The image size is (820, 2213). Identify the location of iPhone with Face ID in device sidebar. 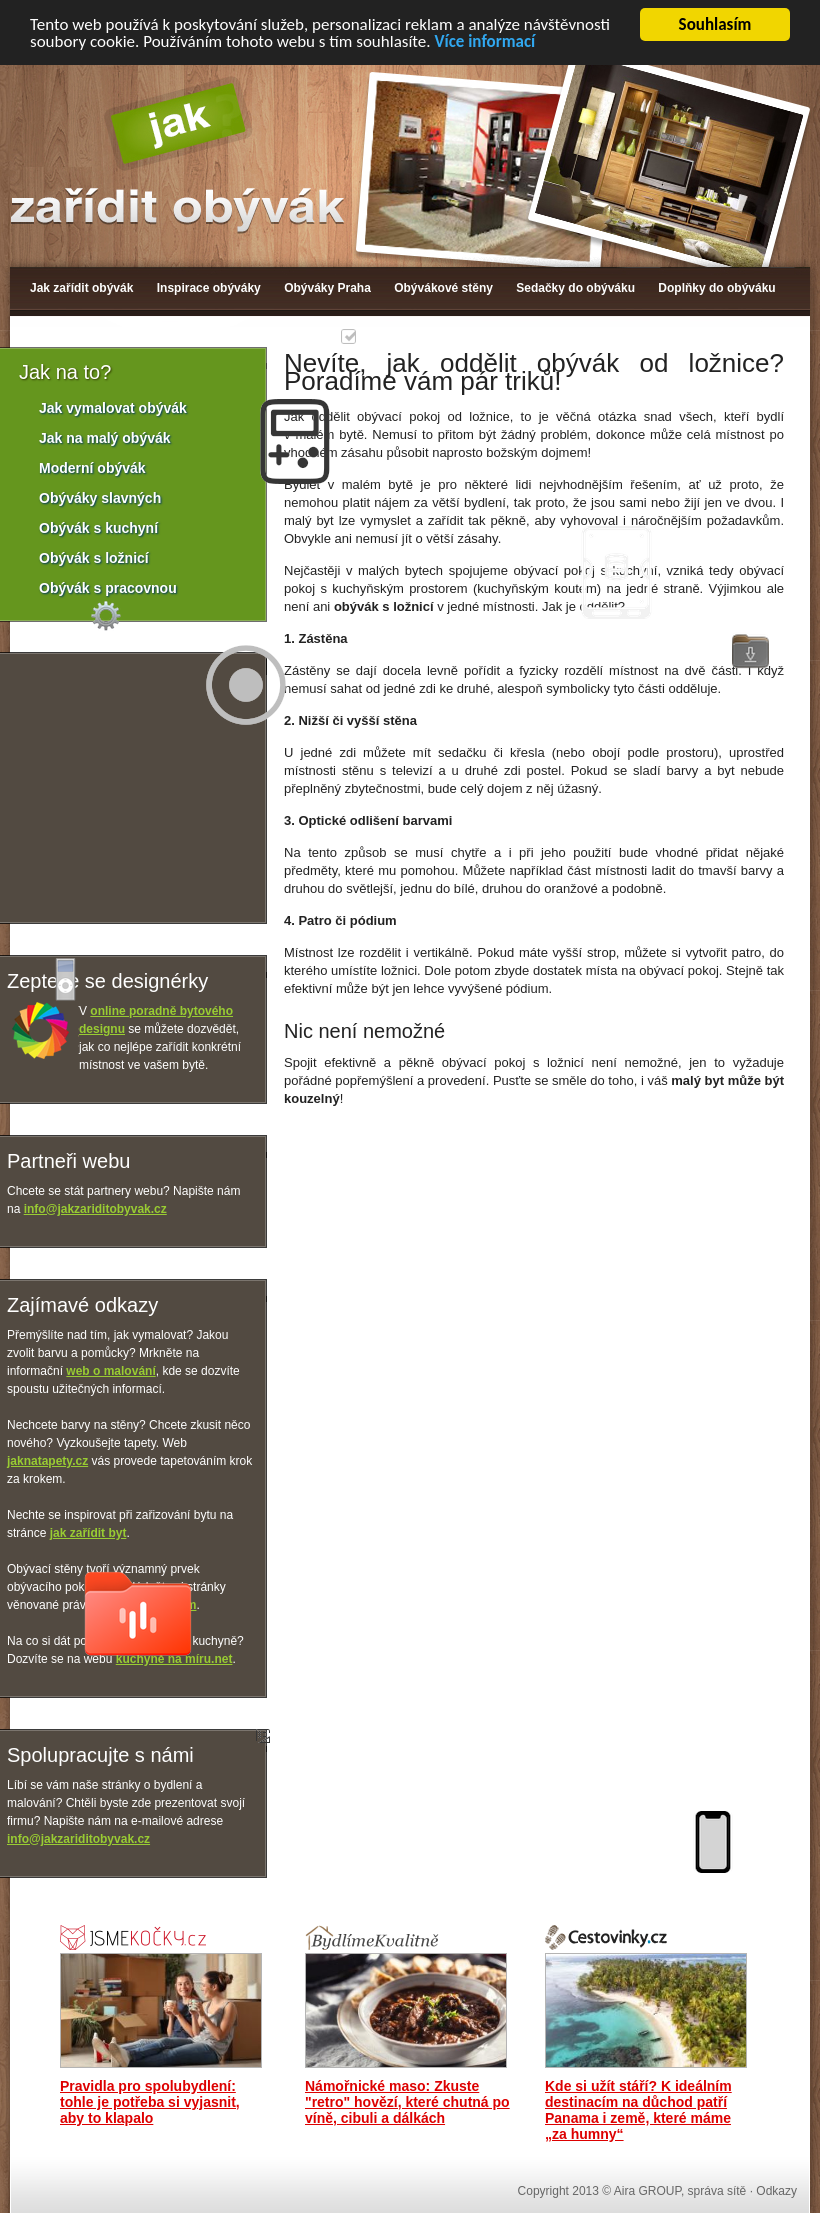
(713, 1842).